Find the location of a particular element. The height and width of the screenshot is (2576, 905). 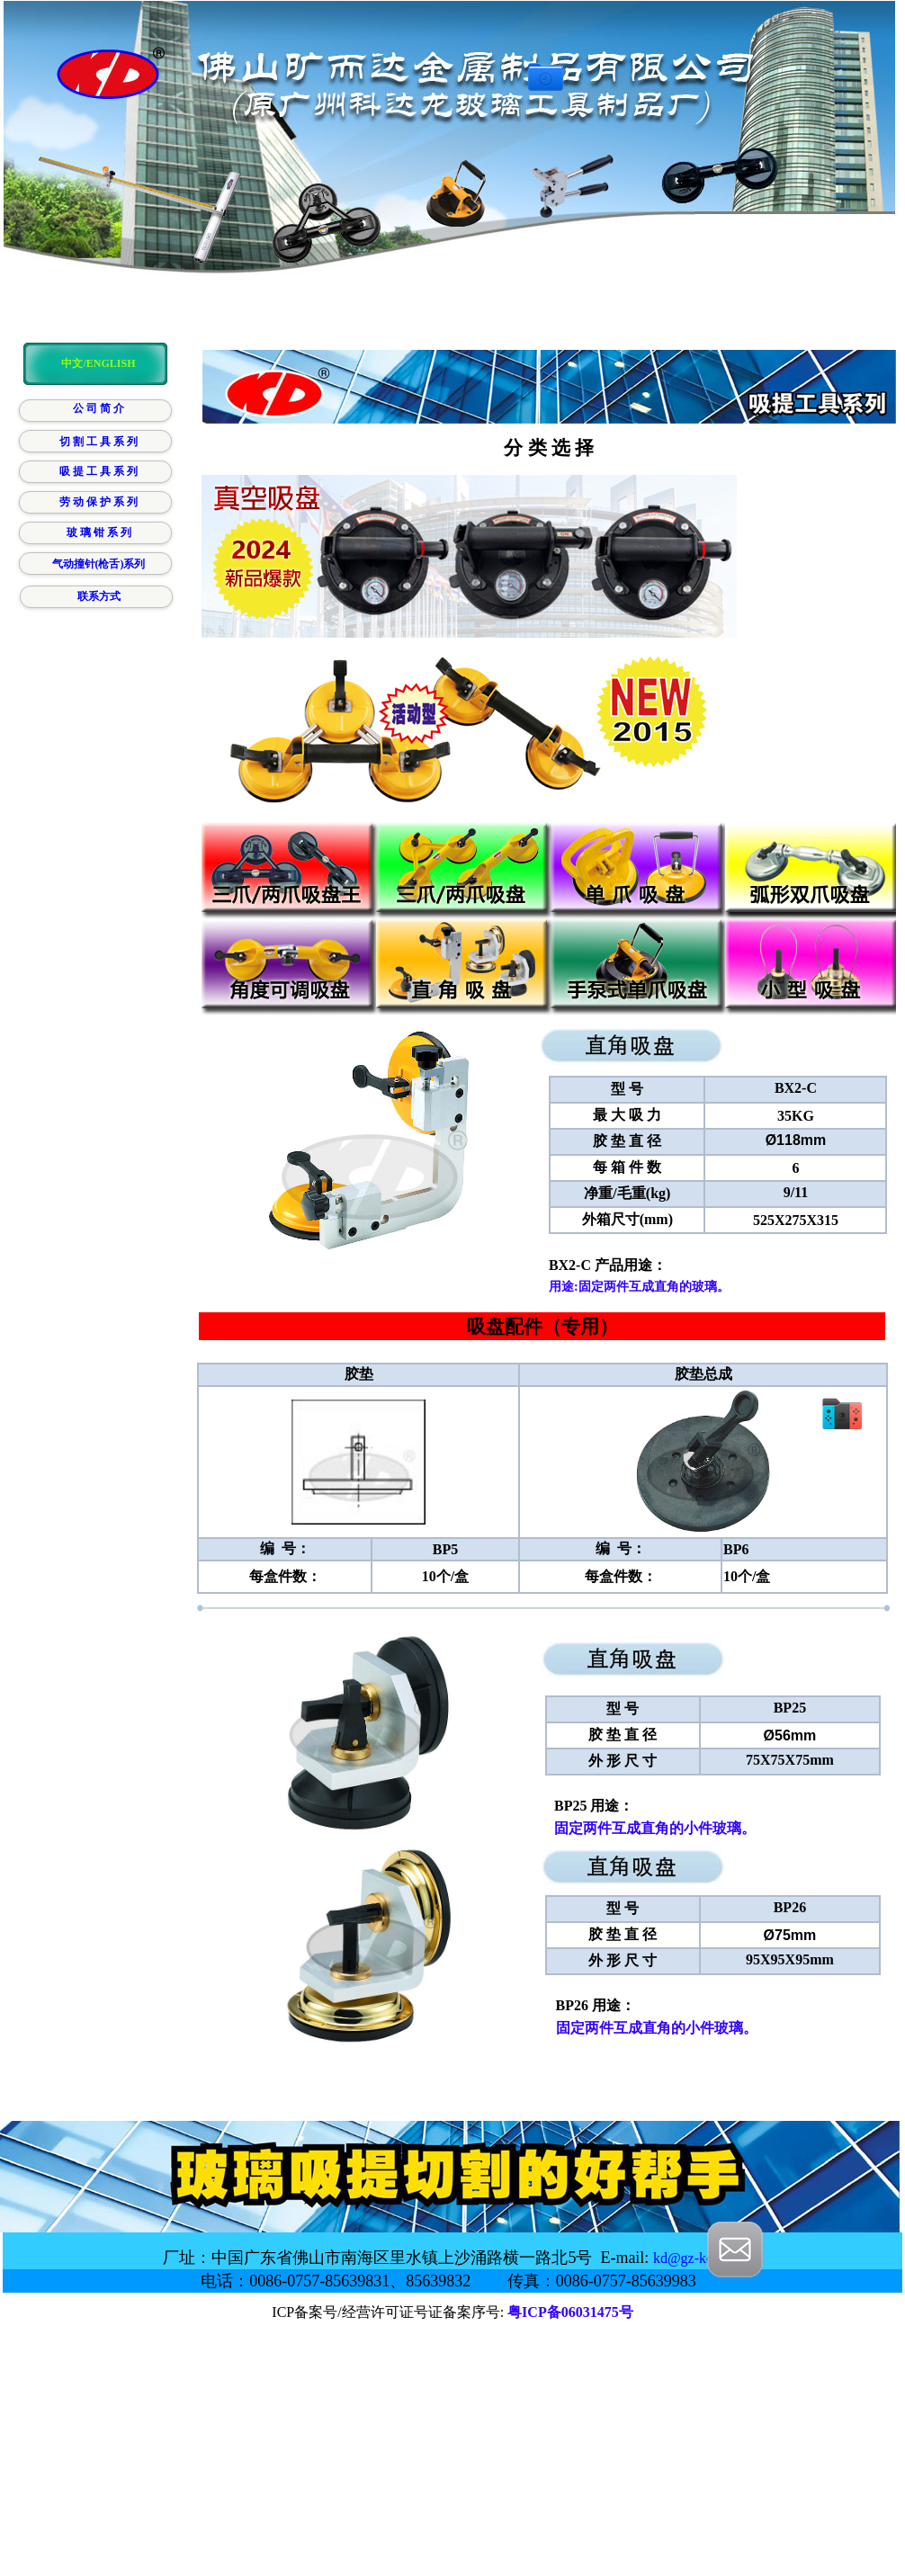

open nintendo switch games folder is located at coordinates (842, 1415).